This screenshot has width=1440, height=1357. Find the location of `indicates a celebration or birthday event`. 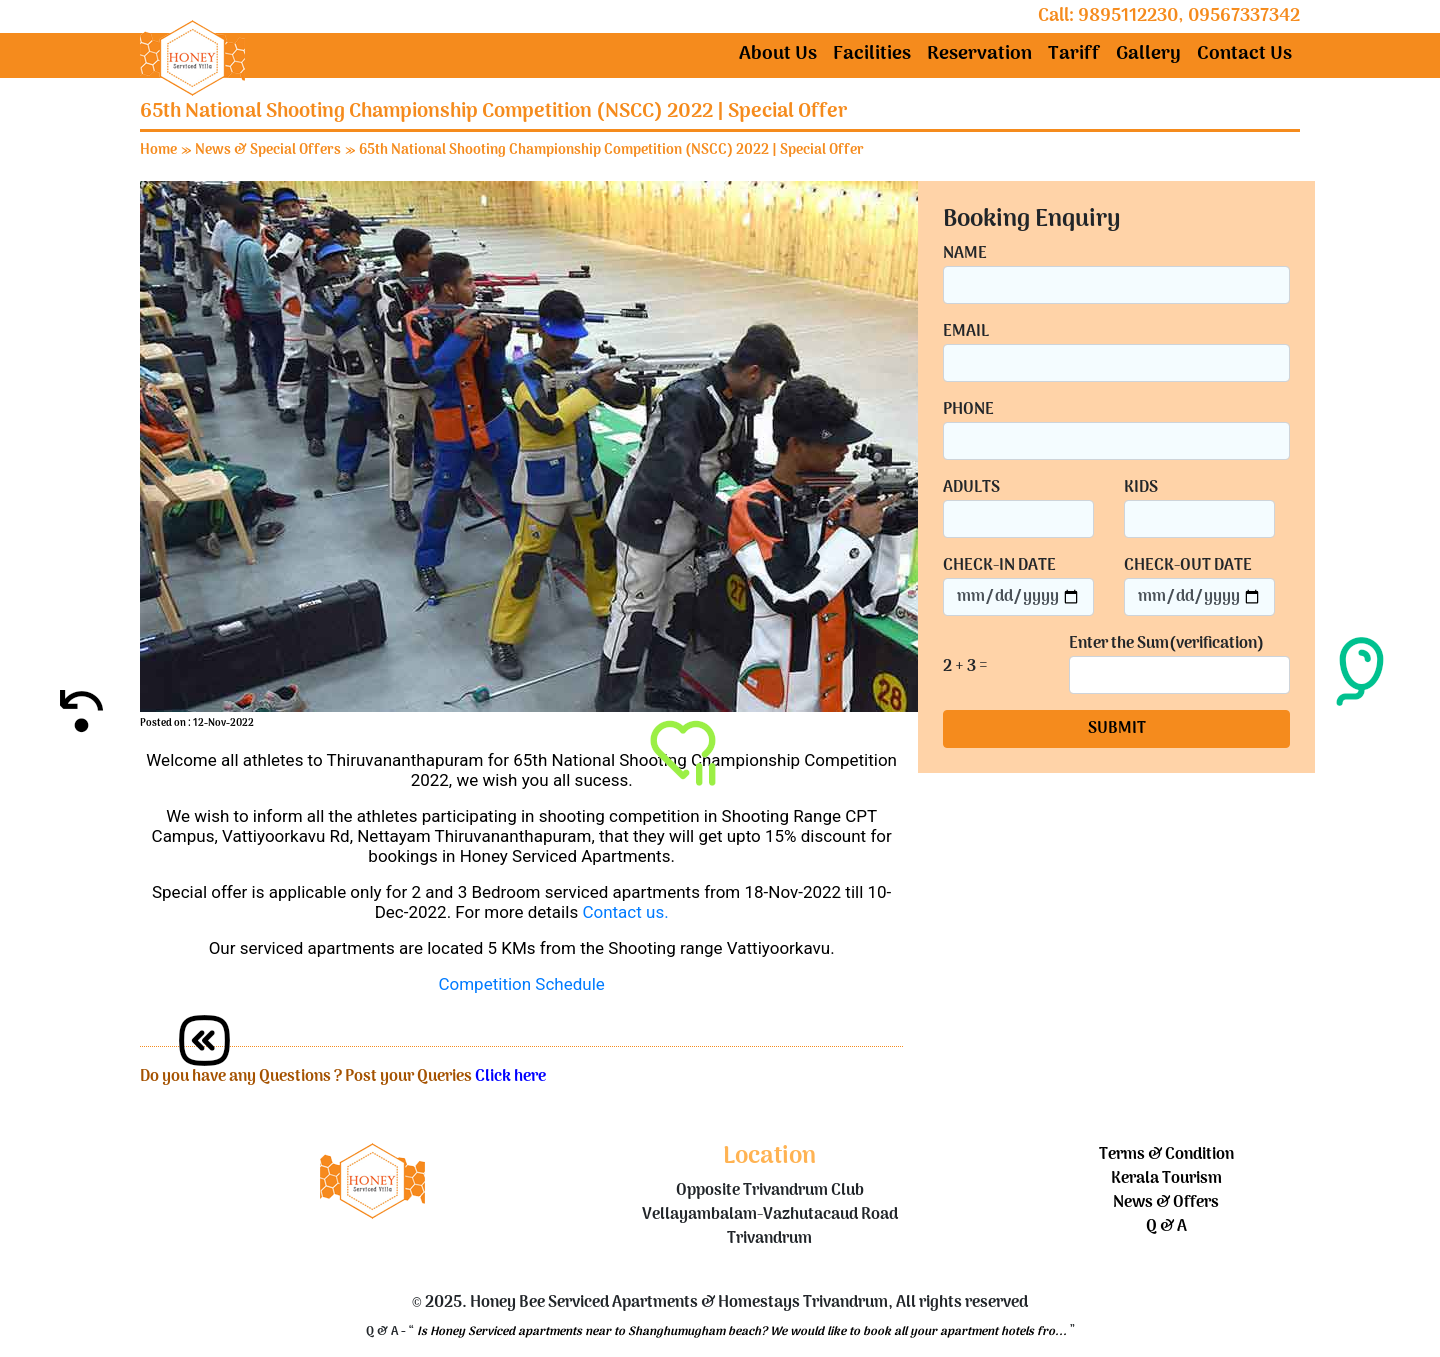

indicates a celebration or birthday event is located at coordinates (1361, 671).